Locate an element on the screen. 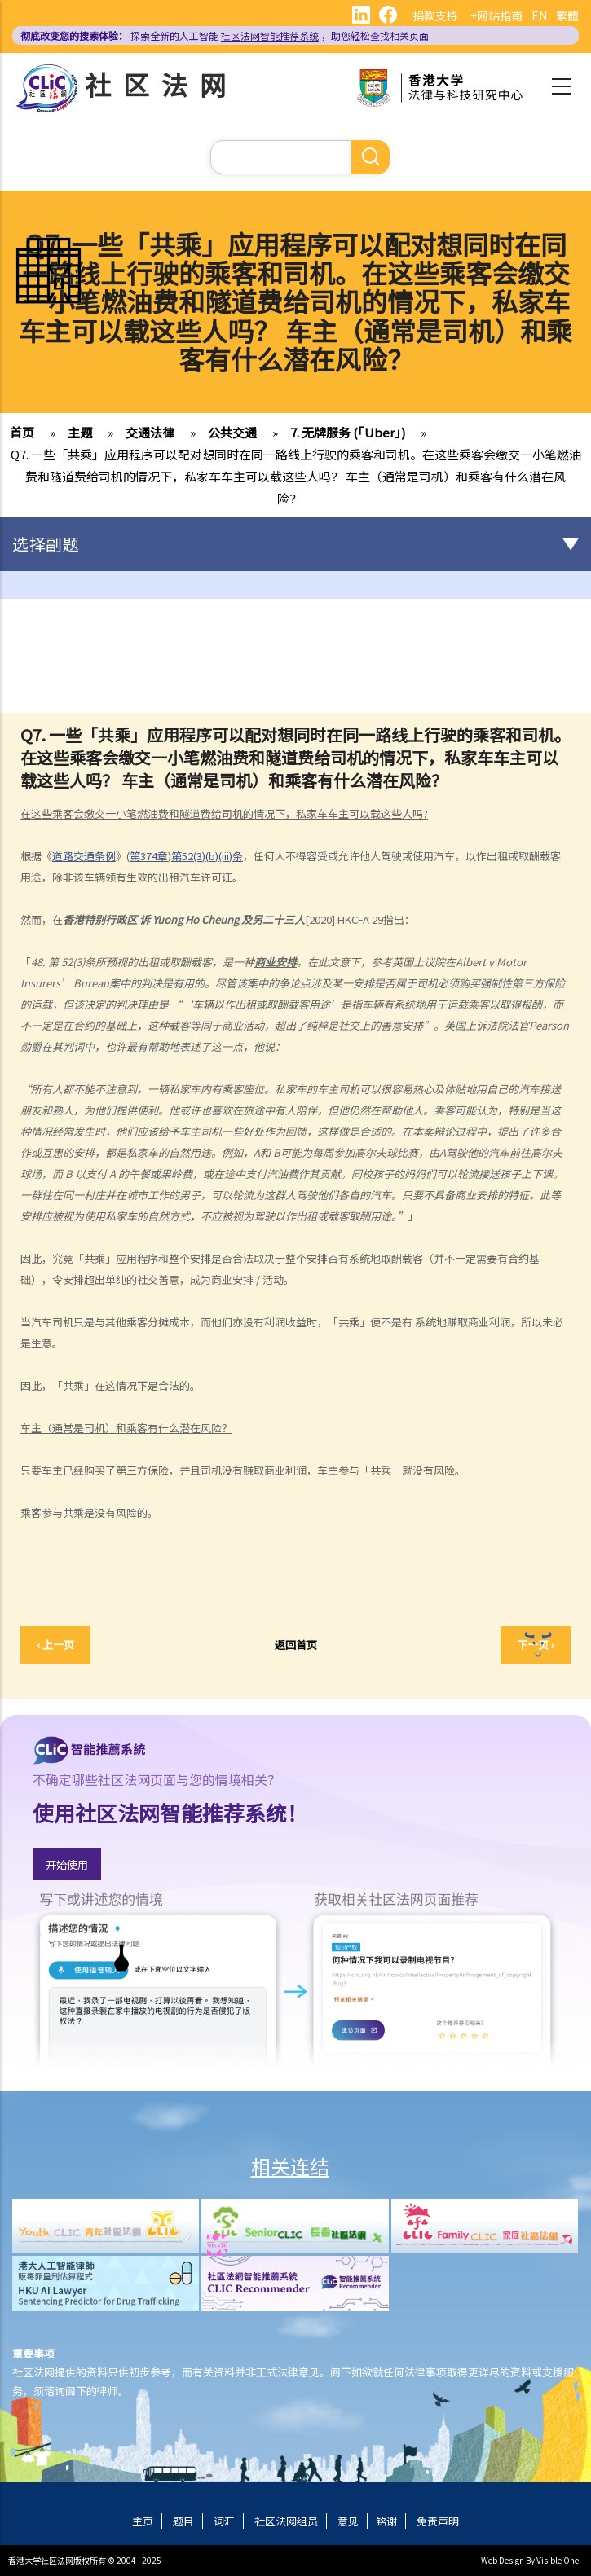 This screenshot has height=2576, width=591. decorative item or collectible in inventory is located at coordinates (121, 1958).